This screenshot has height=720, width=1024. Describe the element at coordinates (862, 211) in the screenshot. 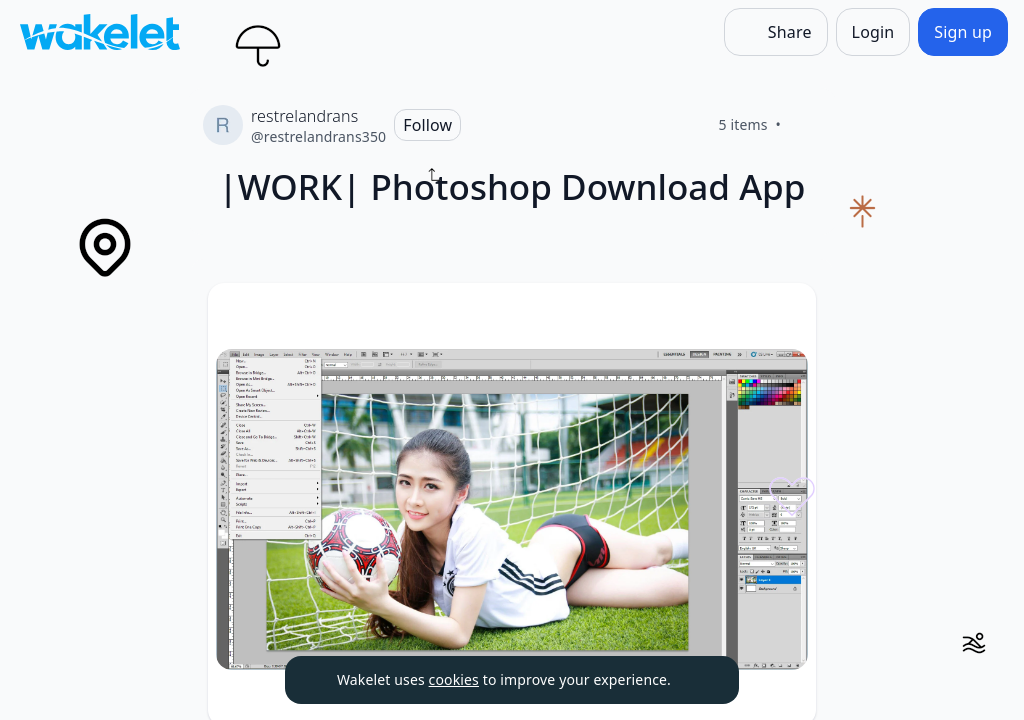

I see `link to linktree profile` at that location.